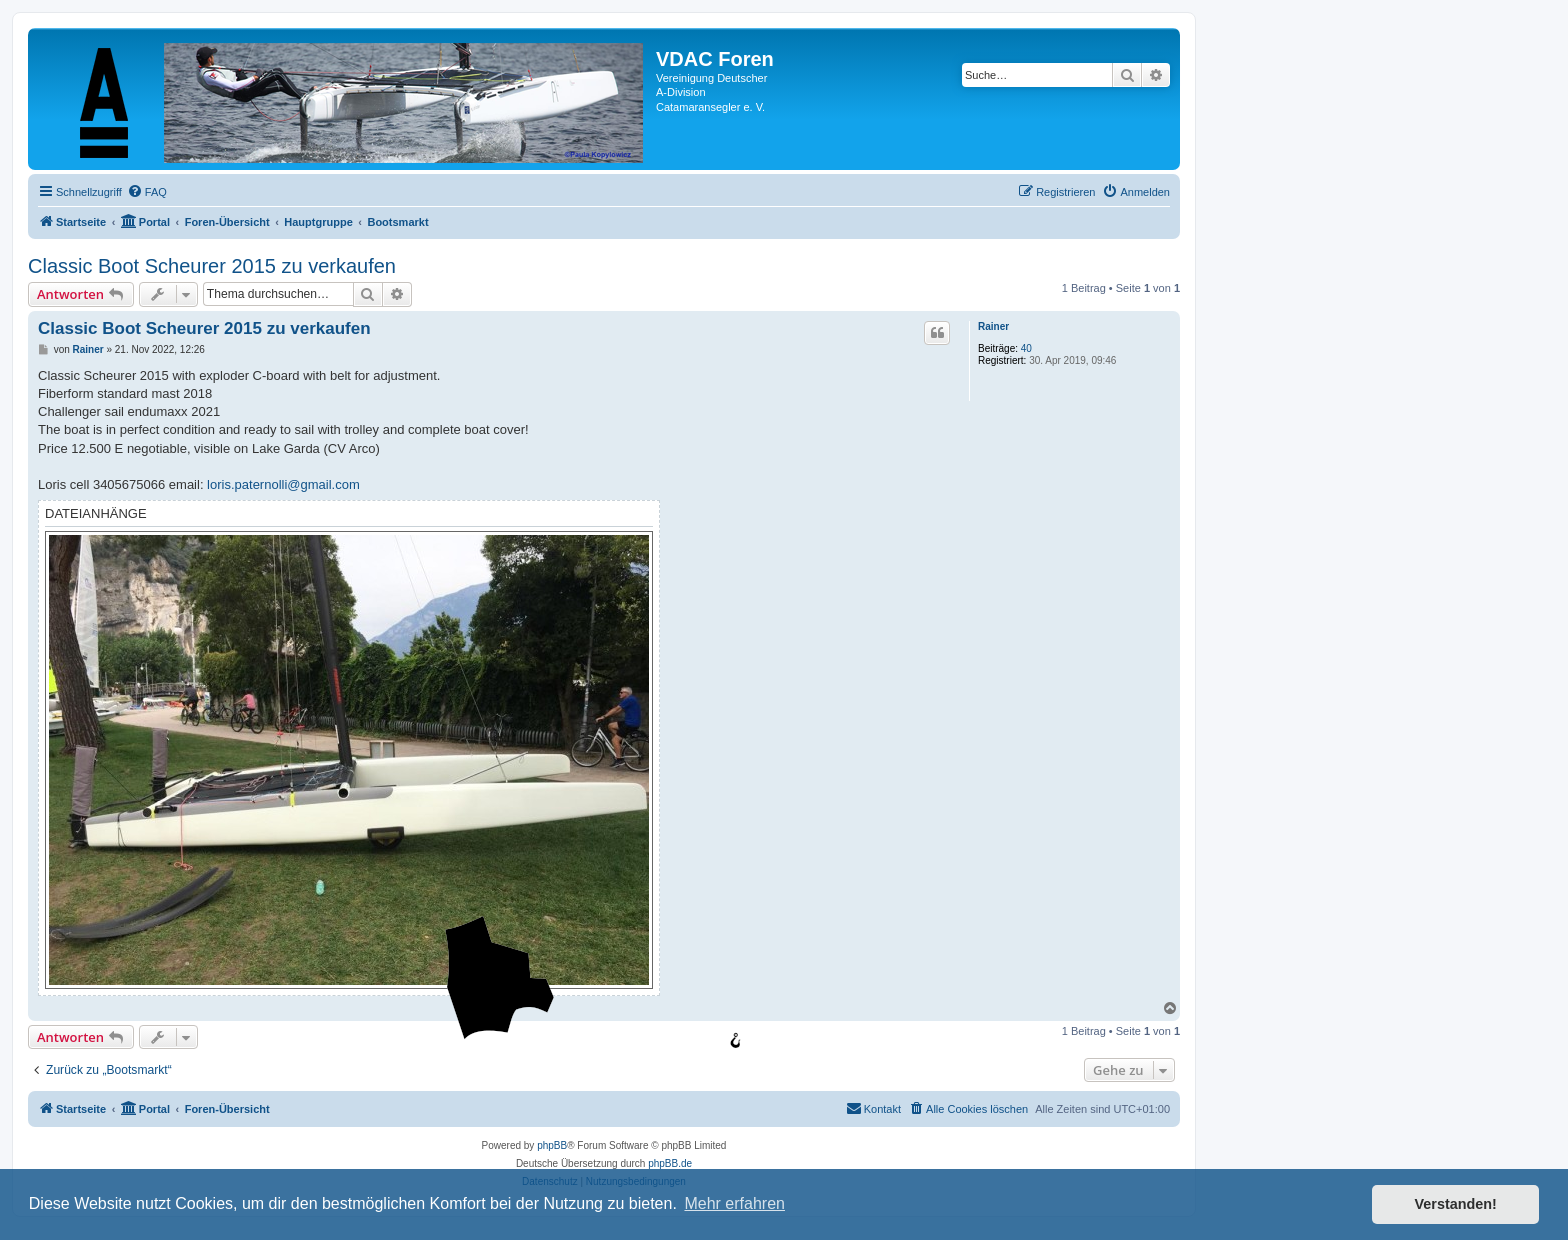 This screenshot has width=1568, height=1240. What do you see at coordinates (499, 977) in the screenshot?
I see `select Bolivia as your country or region` at bounding box center [499, 977].